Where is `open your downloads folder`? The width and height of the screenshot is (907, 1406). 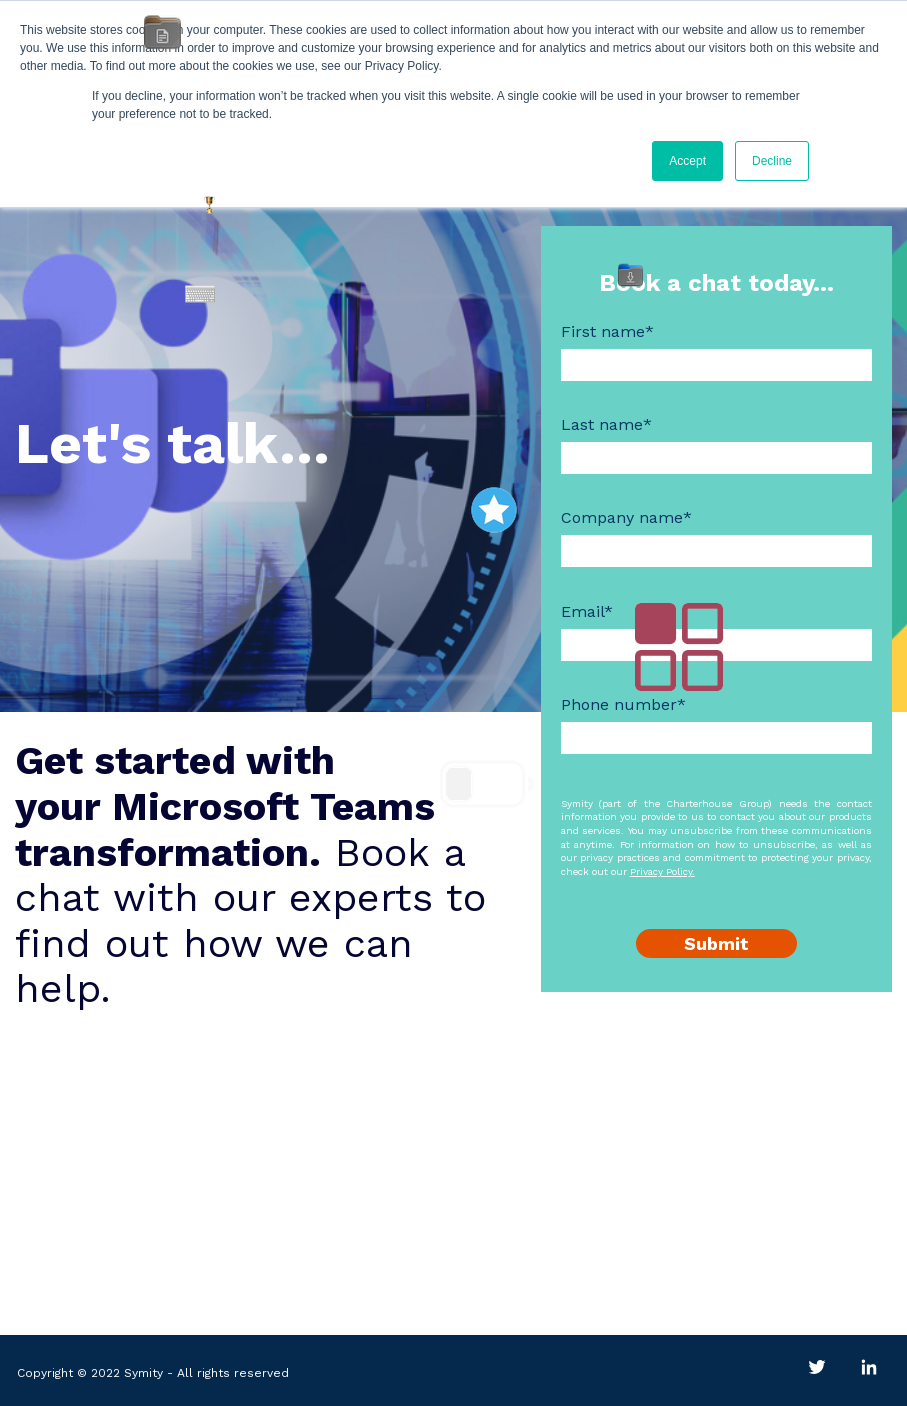
open your downloads folder is located at coordinates (630, 274).